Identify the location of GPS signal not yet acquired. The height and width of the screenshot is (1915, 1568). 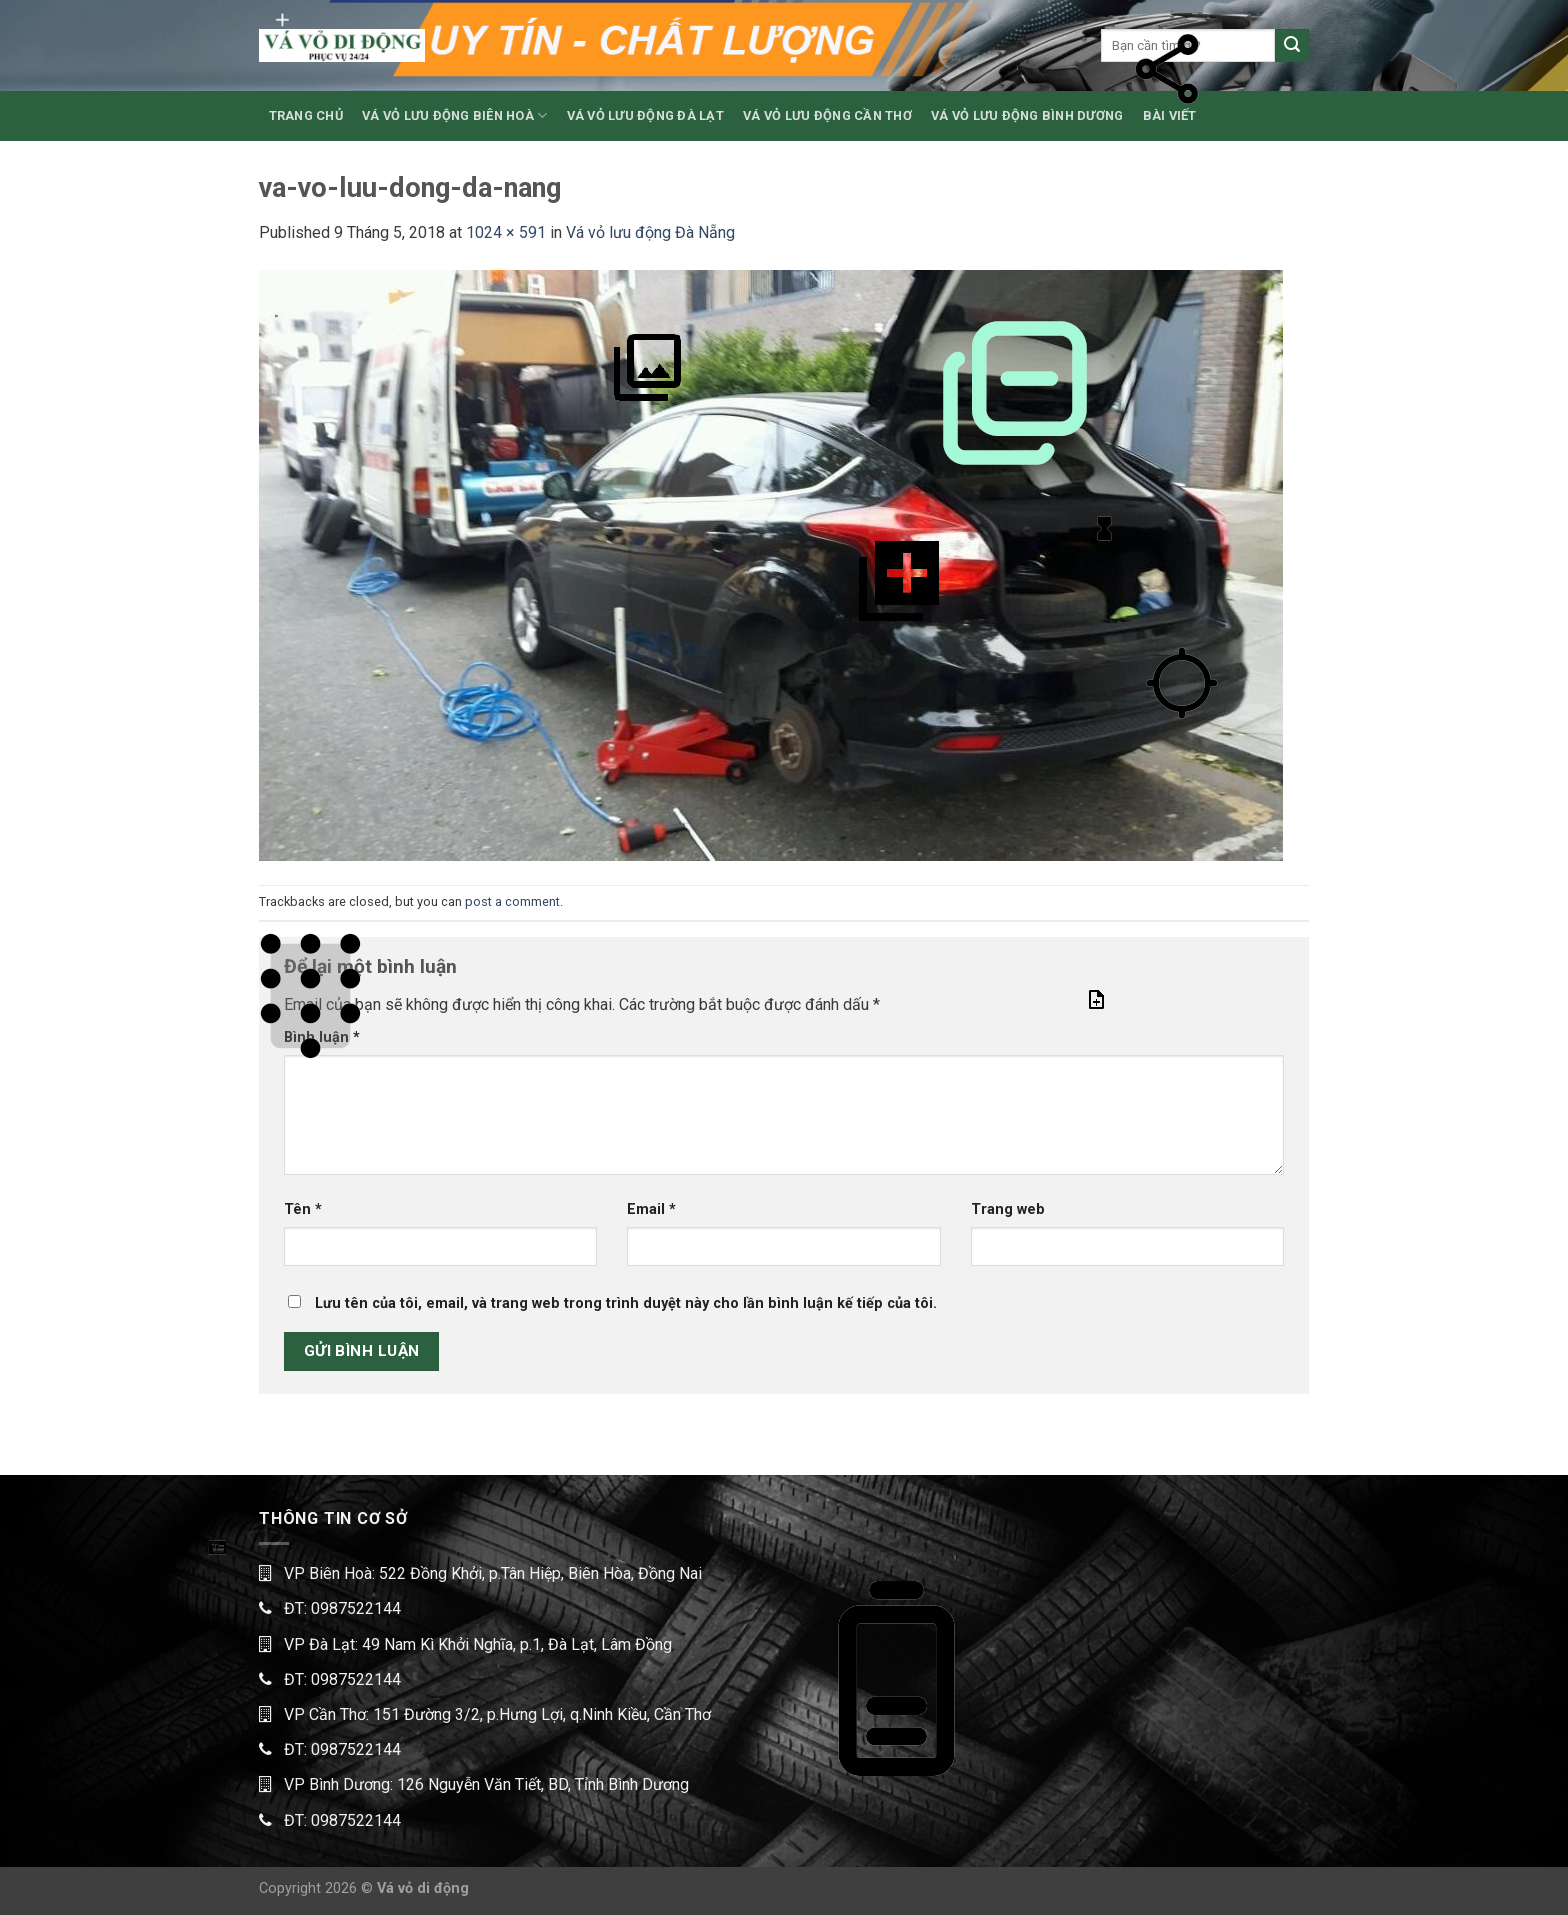
(1182, 683).